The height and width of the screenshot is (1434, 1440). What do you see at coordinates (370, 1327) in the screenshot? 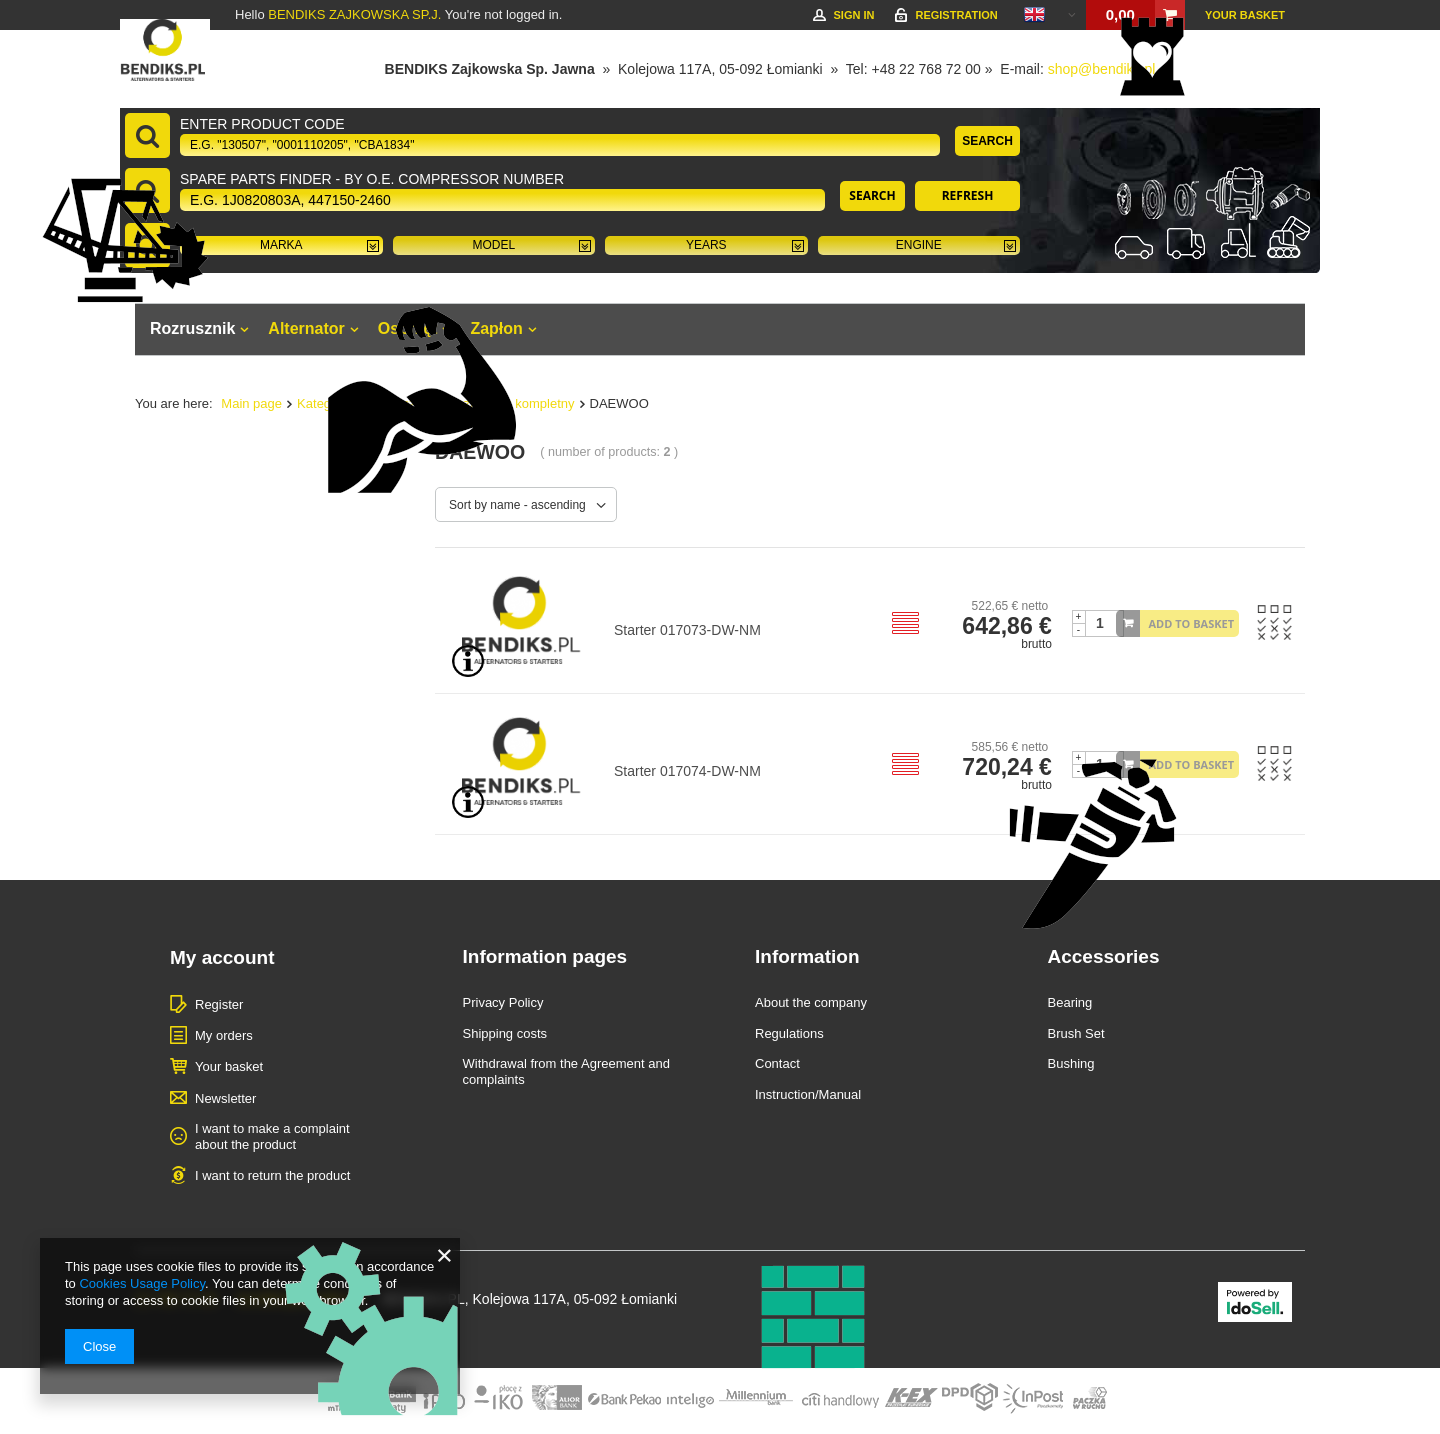
I see `access settings or preferences` at bounding box center [370, 1327].